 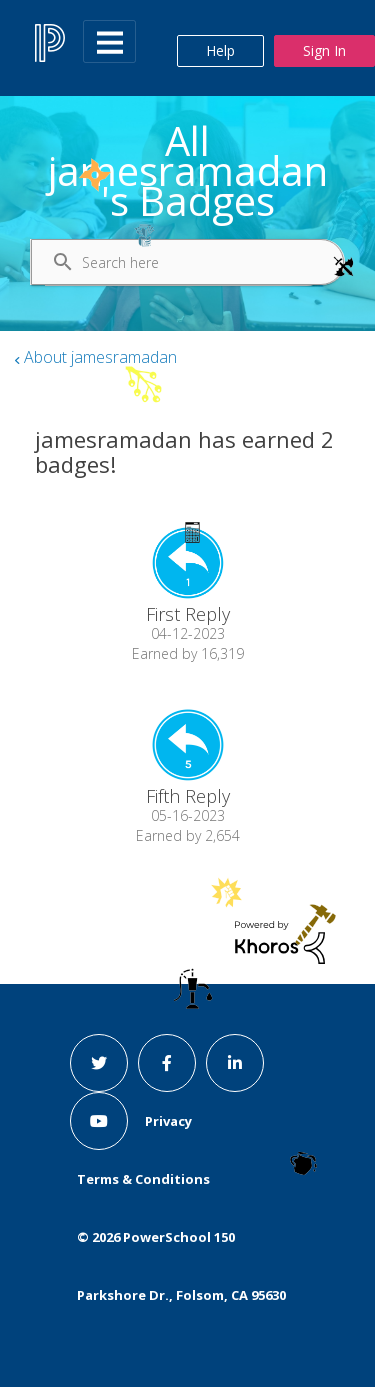 What do you see at coordinates (192, 988) in the screenshot?
I see `manual water pump tool or equipment` at bounding box center [192, 988].